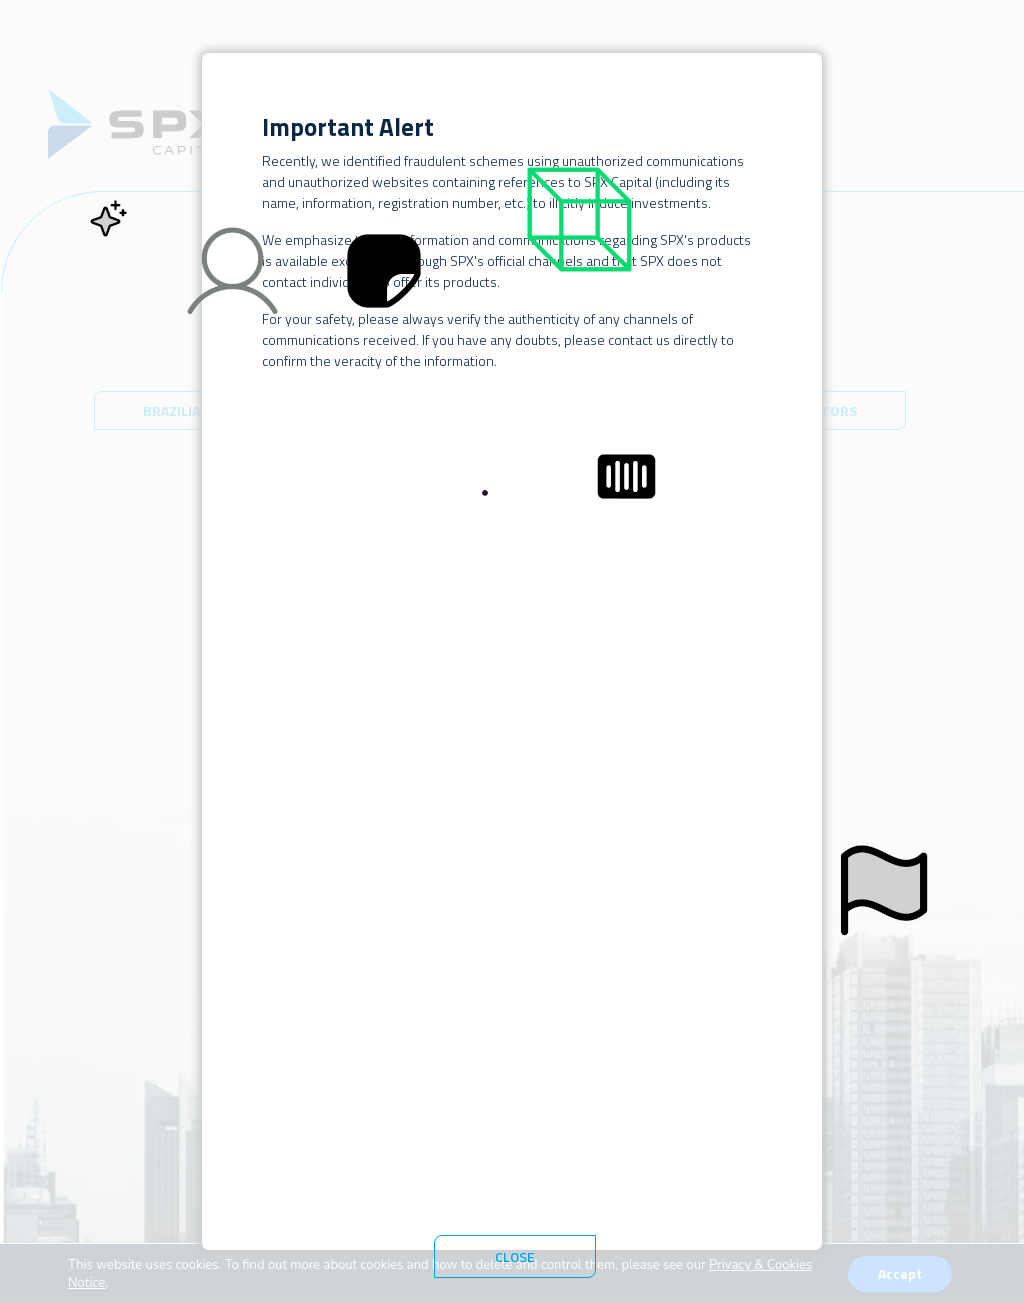  Describe the element at coordinates (626, 476) in the screenshot. I see `scan a barcode` at that location.